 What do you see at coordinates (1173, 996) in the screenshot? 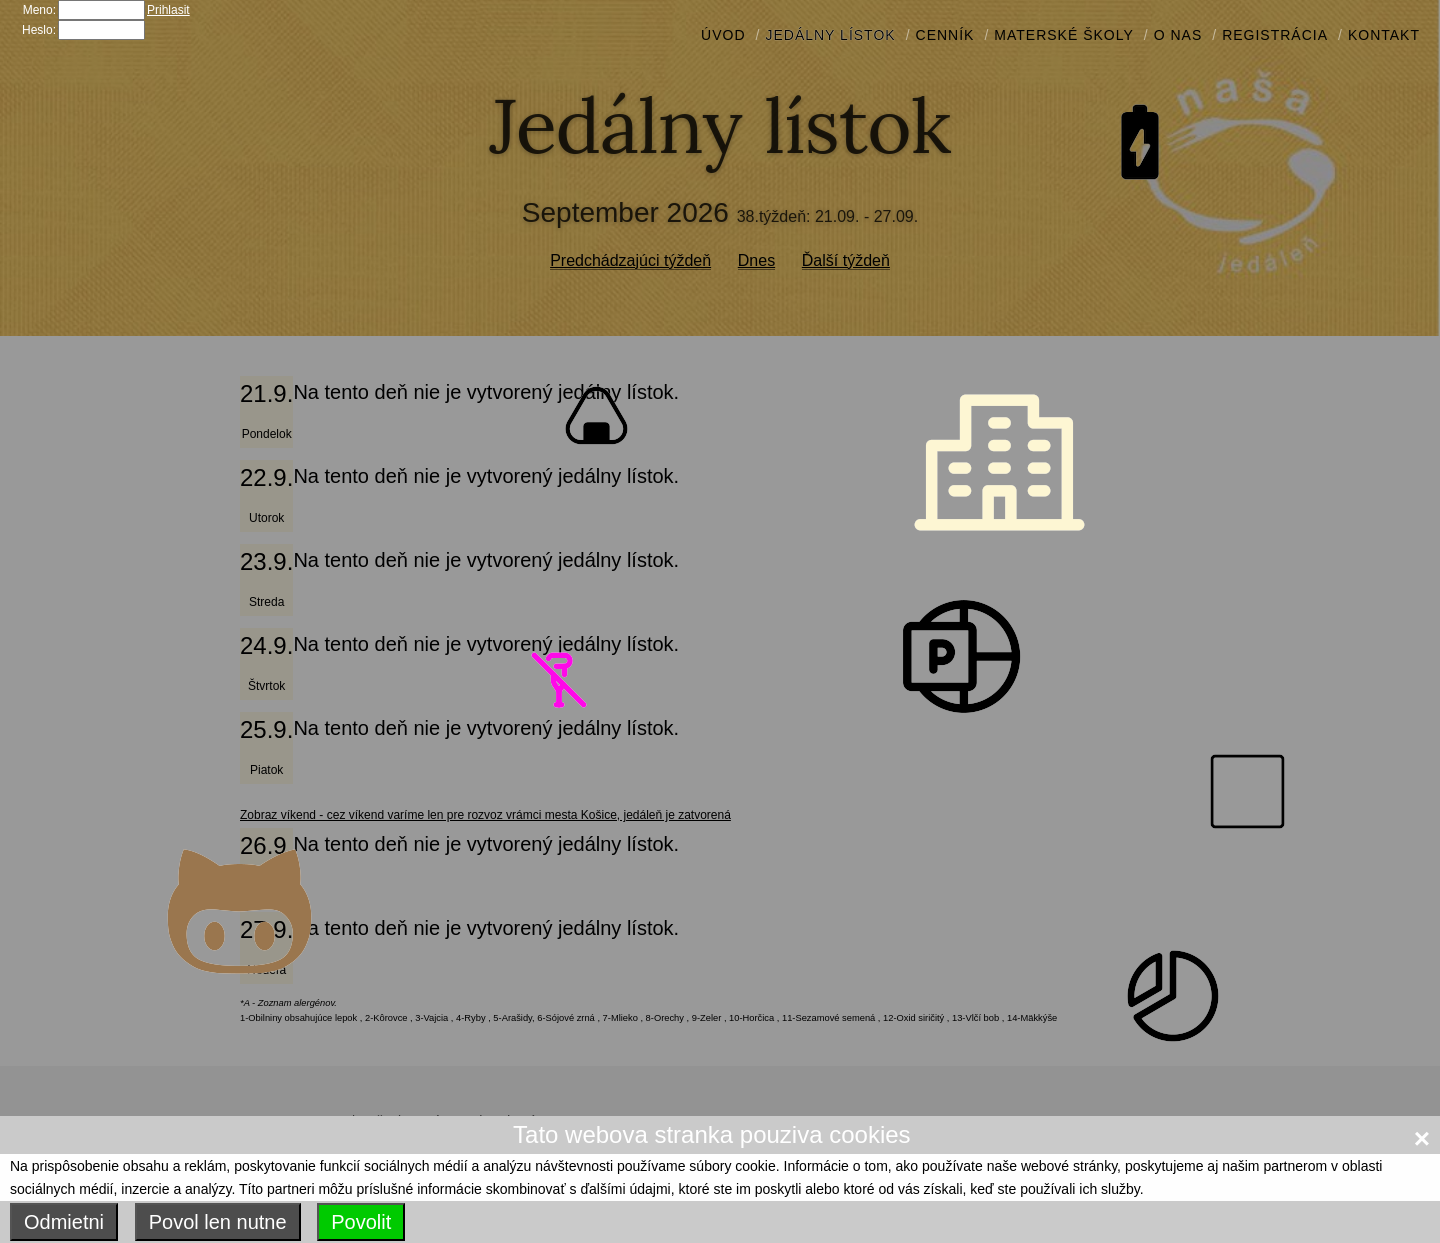
I see `view analytics or statistics breakdown` at bounding box center [1173, 996].